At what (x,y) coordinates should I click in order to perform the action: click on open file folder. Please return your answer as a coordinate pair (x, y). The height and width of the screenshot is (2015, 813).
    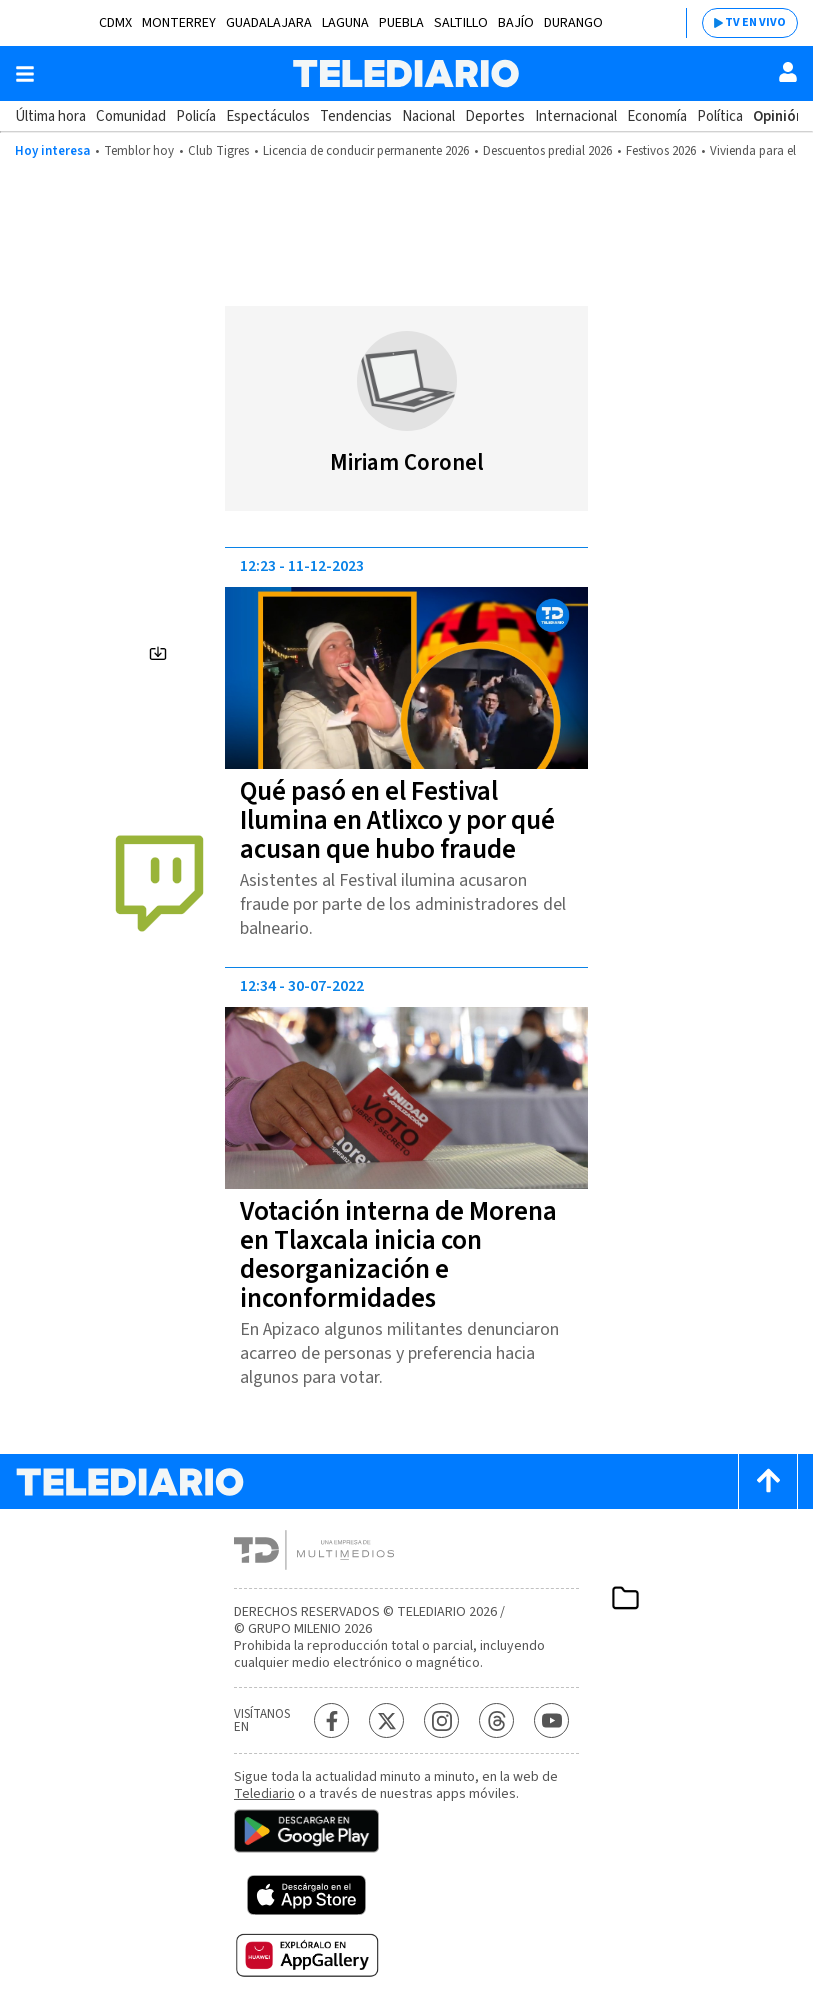
    Looking at the image, I should click on (625, 1598).